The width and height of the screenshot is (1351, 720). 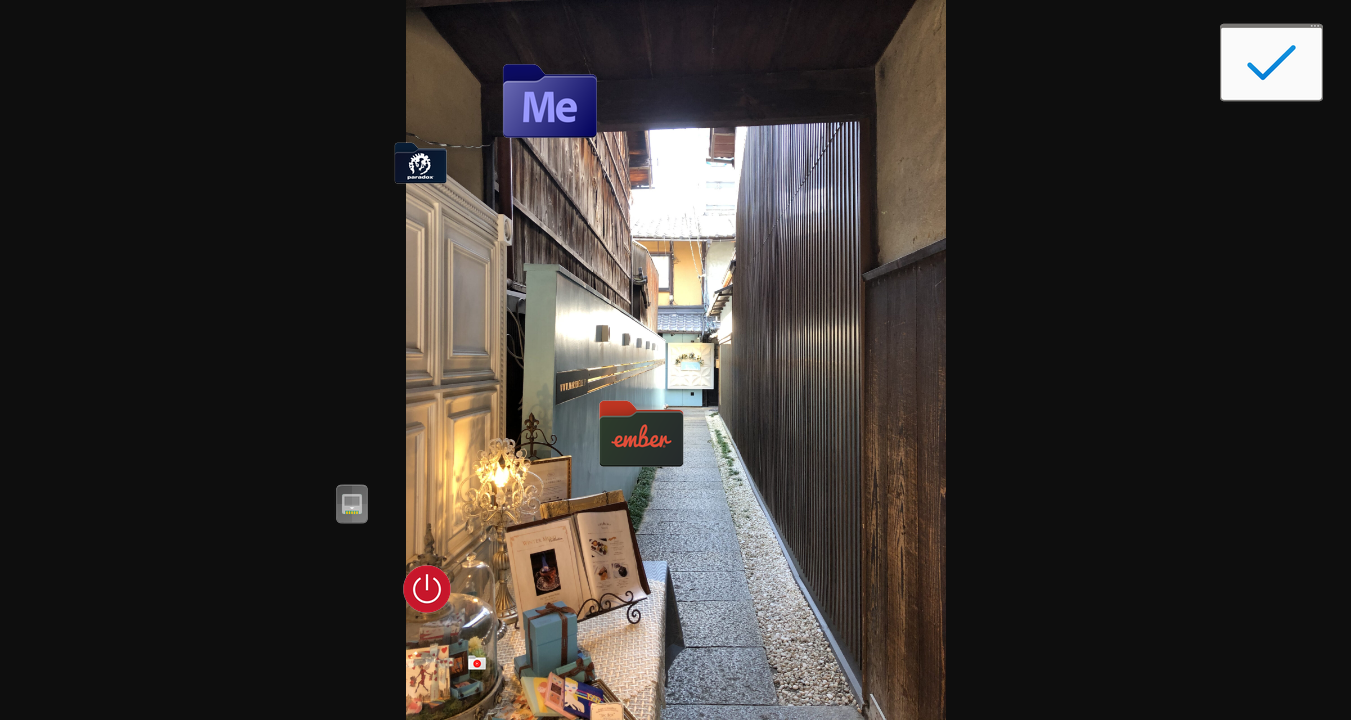 What do you see at coordinates (427, 589) in the screenshot?
I see `shut down or power off the system` at bounding box center [427, 589].